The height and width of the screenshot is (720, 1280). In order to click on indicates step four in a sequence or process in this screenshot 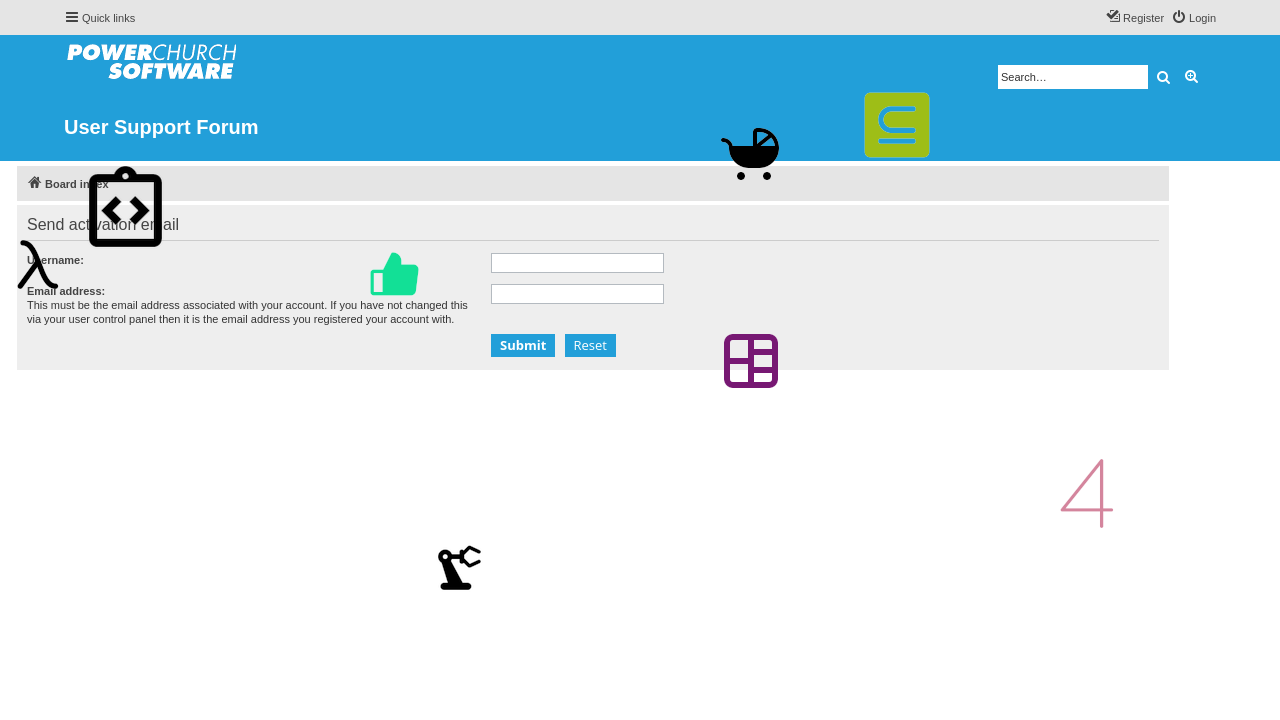, I will do `click(1088, 493)`.